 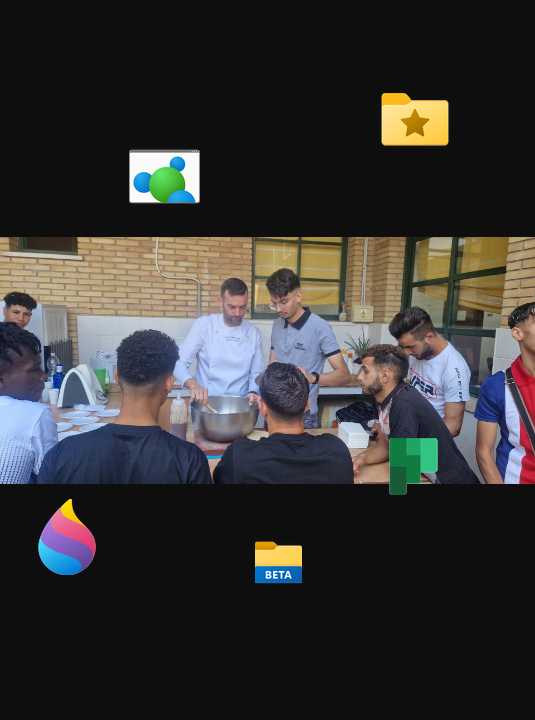 What do you see at coordinates (67, 537) in the screenshot?
I see `open Paint 3D application` at bounding box center [67, 537].